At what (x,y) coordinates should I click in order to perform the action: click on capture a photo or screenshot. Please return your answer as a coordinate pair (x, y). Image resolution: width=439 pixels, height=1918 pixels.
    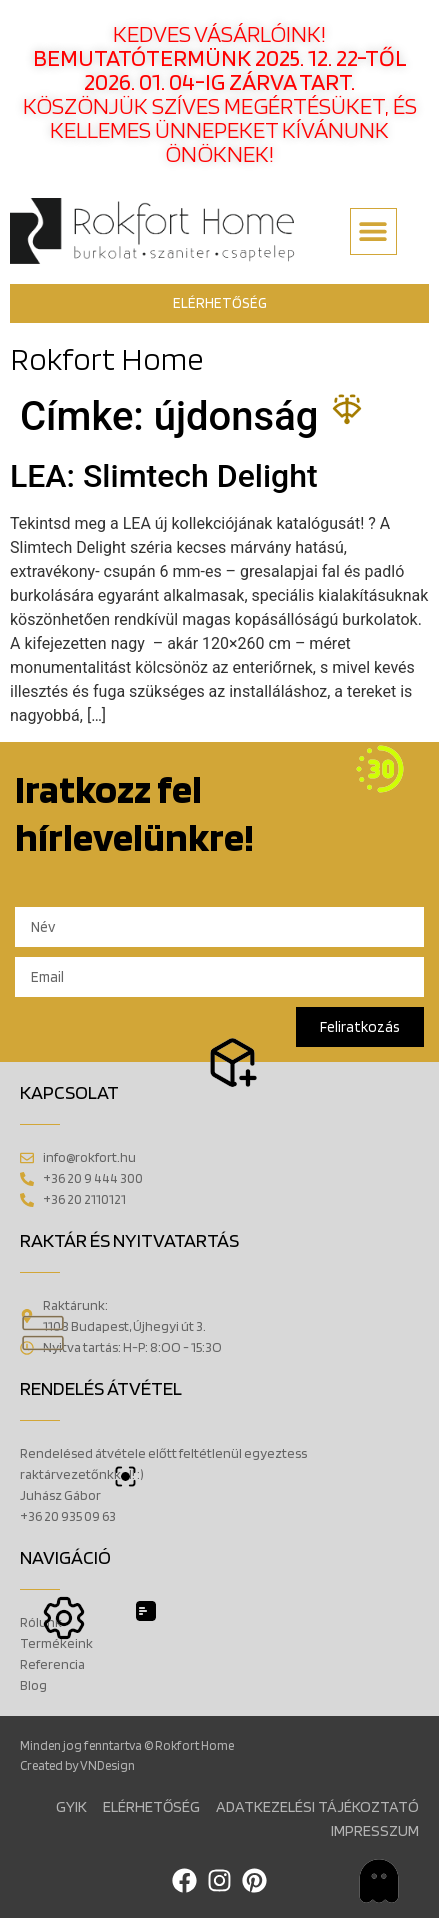
    Looking at the image, I should click on (125, 1476).